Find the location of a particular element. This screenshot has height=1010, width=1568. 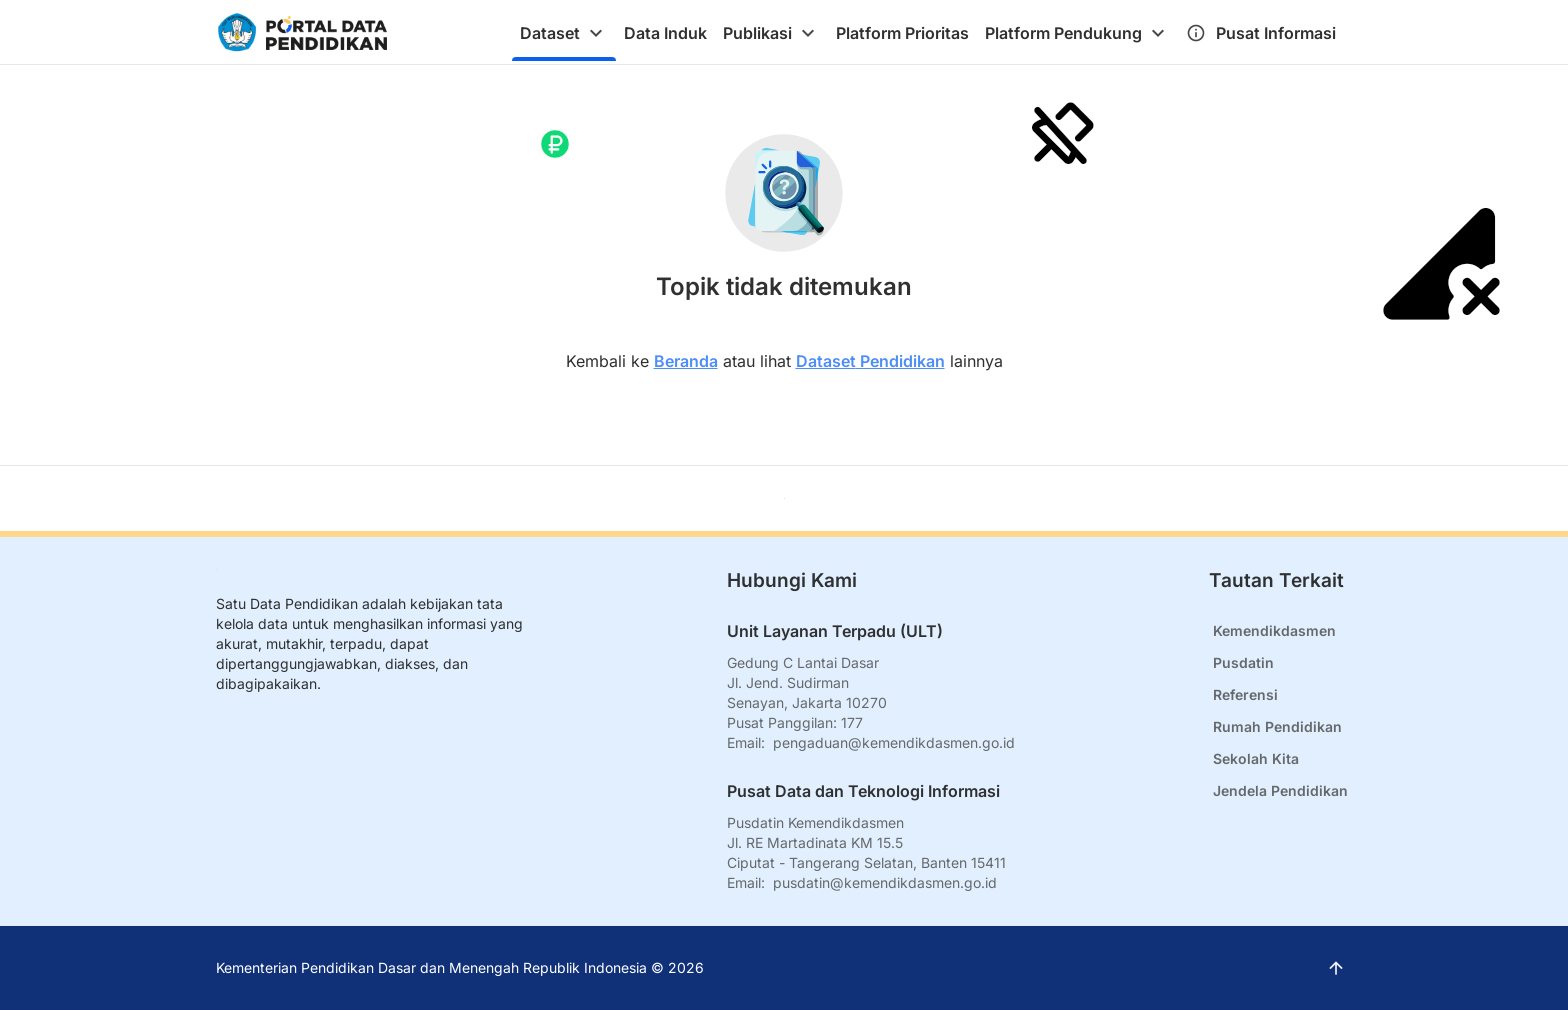

unpin this item is located at coordinates (1060, 135).